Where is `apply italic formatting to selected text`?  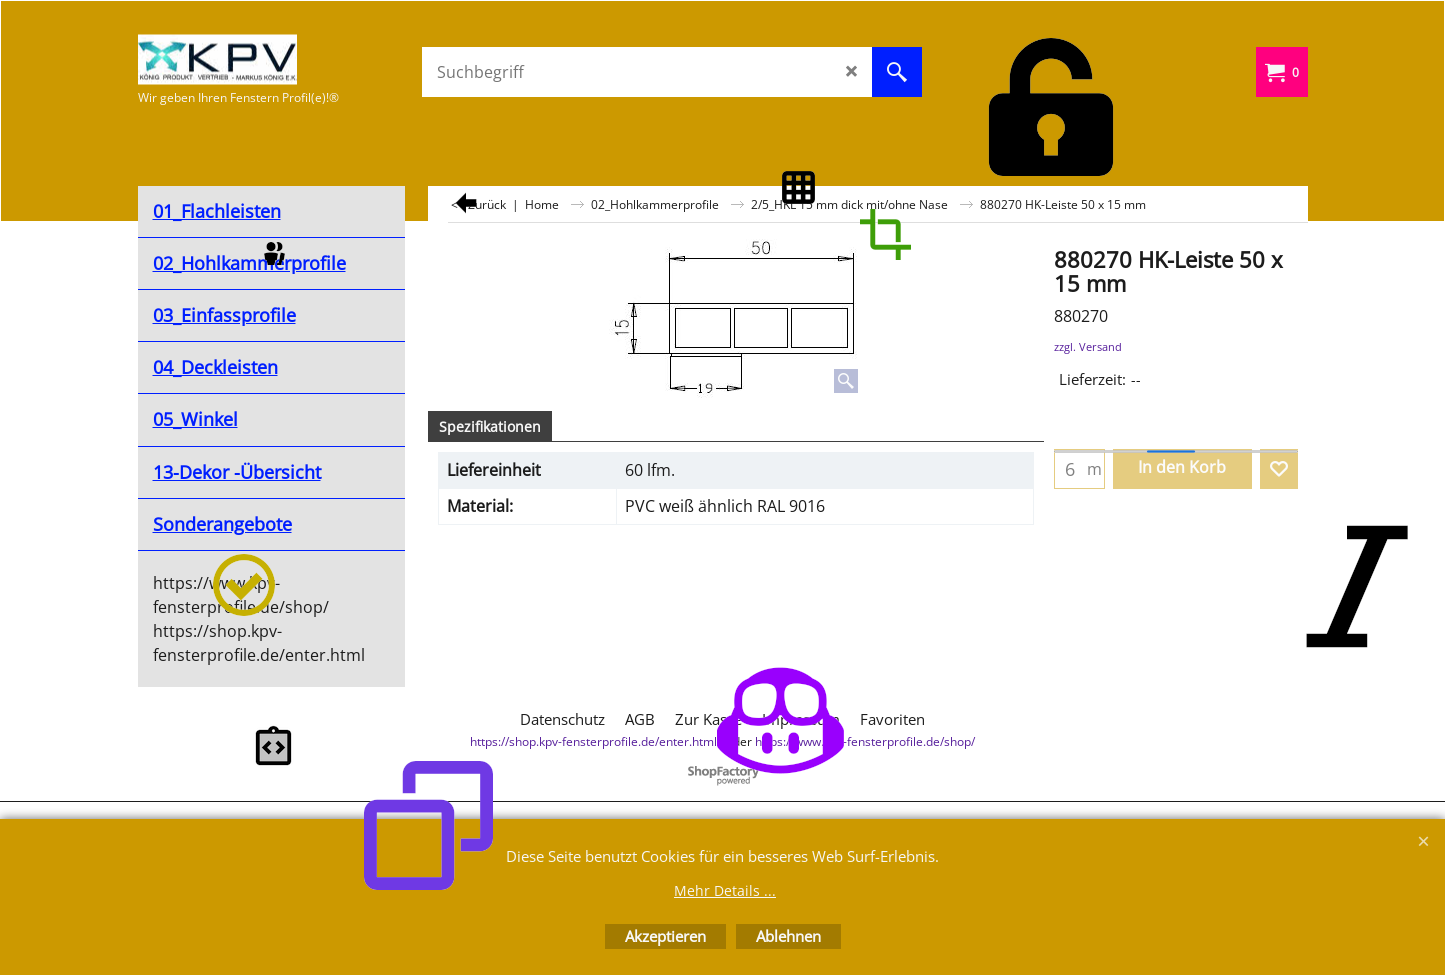
apply italic formatting to selected text is located at coordinates (1360, 586).